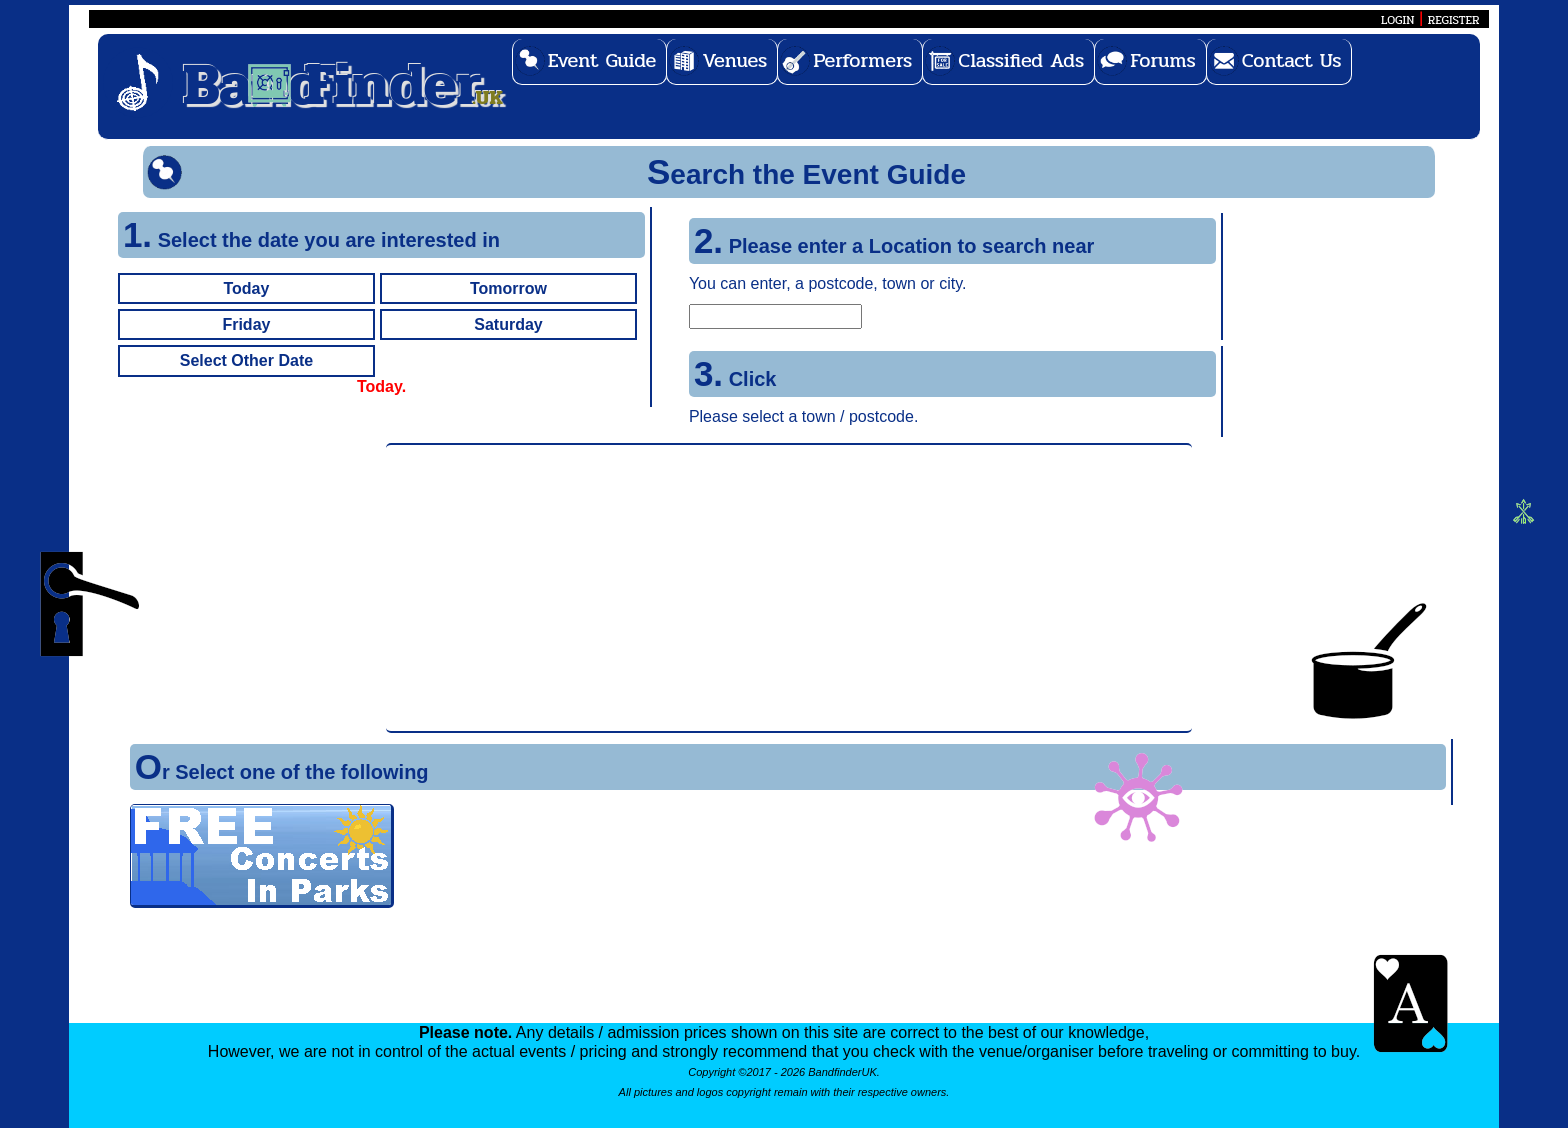 This screenshot has width=1568, height=1128. Describe the element at coordinates (1369, 661) in the screenshot. I see `access cooking or recipe features` at that location.